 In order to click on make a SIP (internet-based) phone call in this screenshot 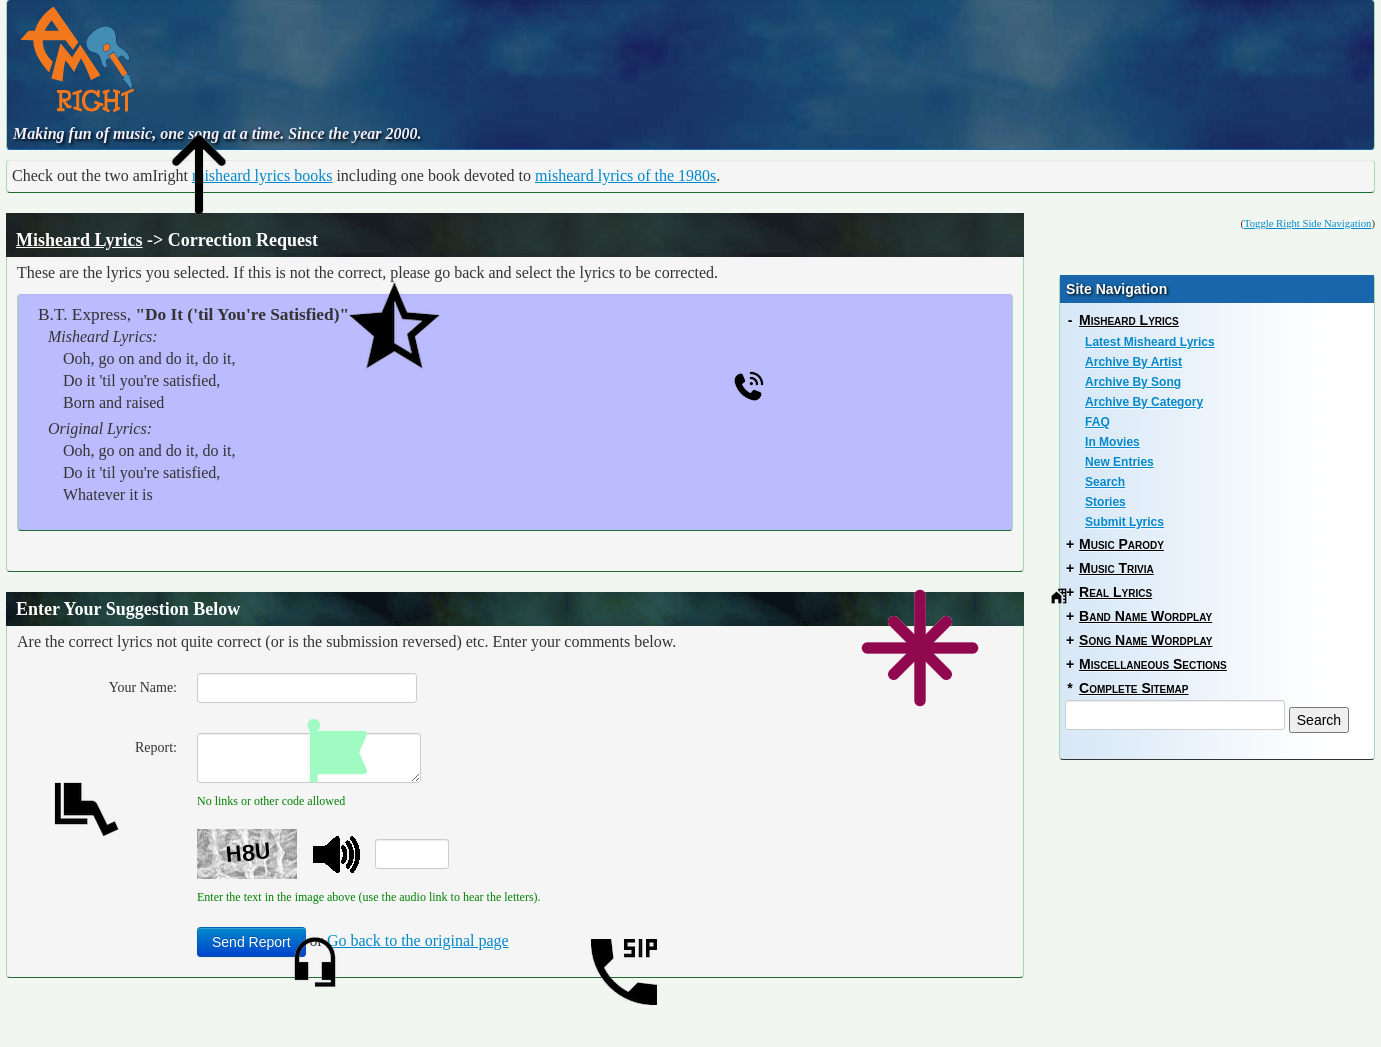, I will do `click(624, 972)`.